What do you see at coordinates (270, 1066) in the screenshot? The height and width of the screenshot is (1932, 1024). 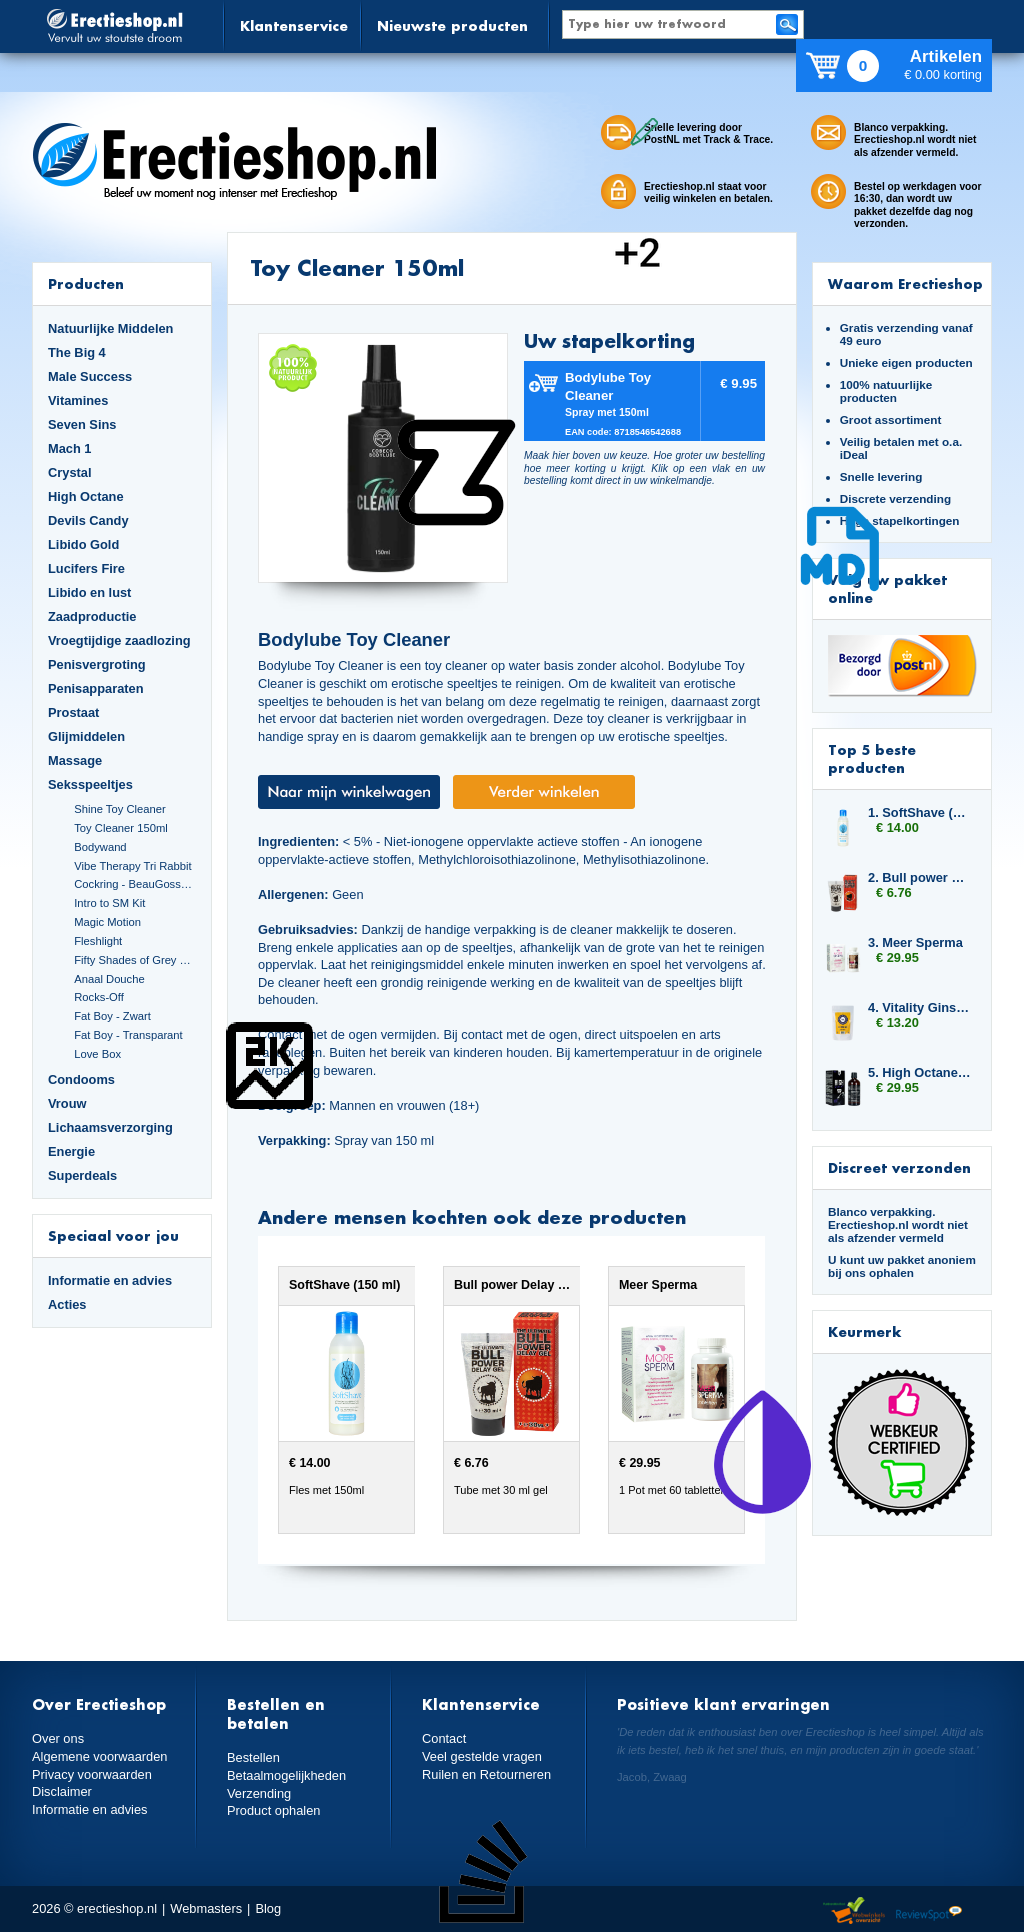 I see `view 2K resolution video quality settings` at bounding box center [270, 1066].